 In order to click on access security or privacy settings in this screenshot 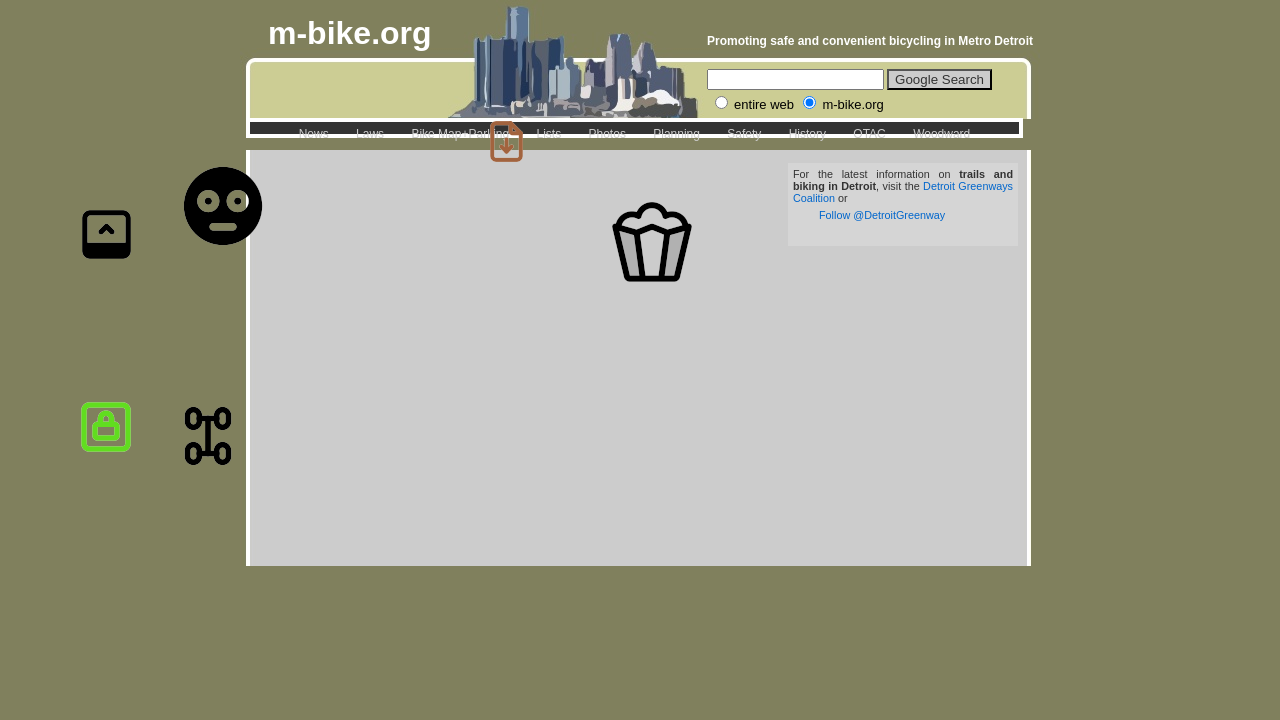, I will do `click(106, 427)`.